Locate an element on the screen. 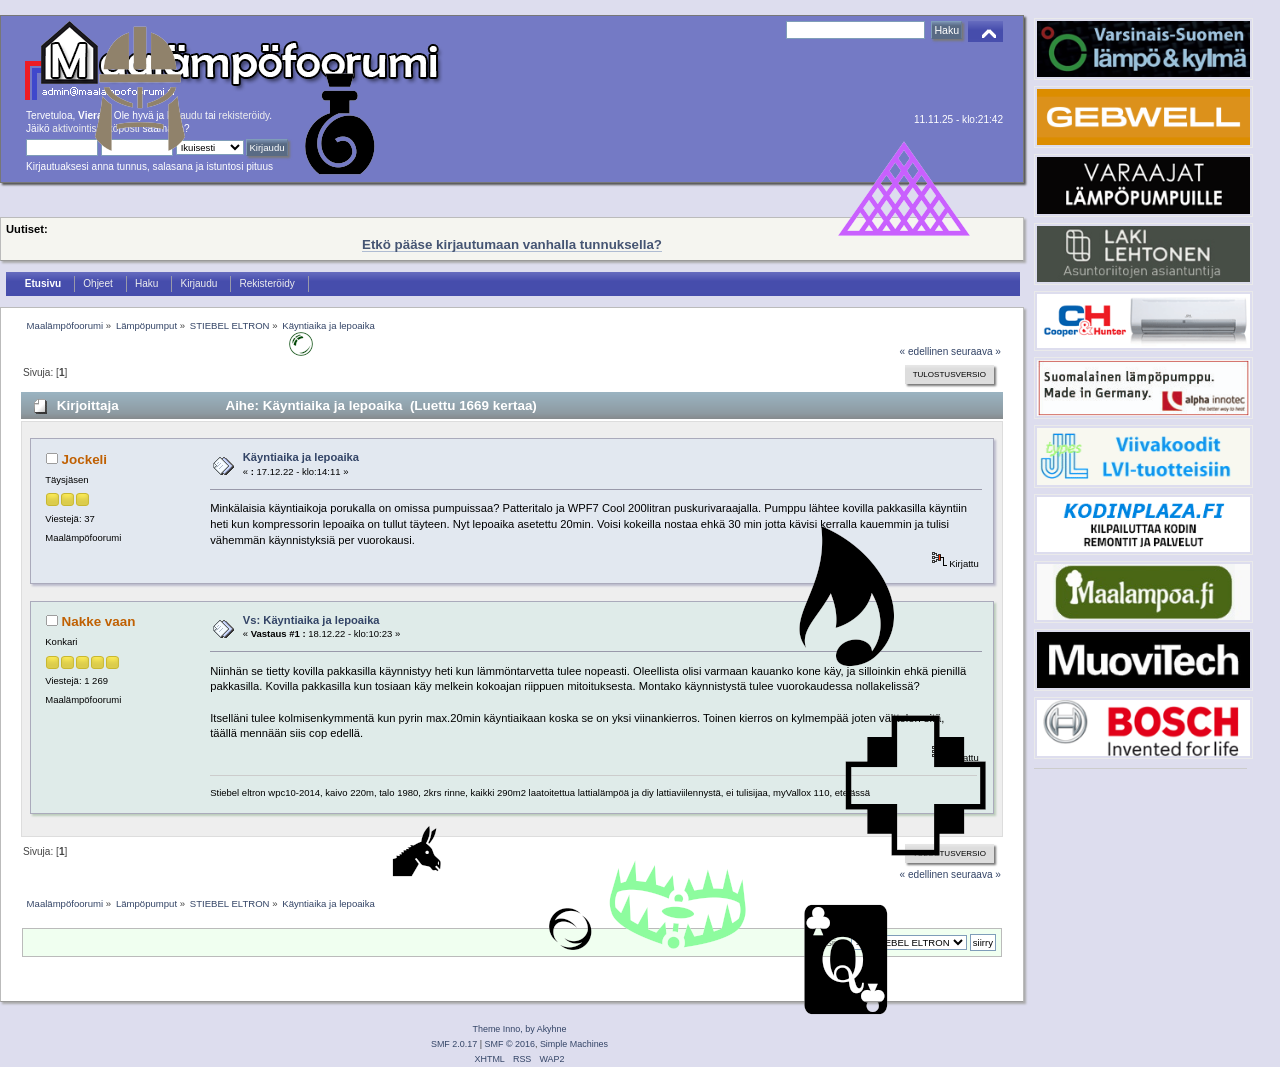  indicates a beast or creature ability in a game interface is located at coordinates (570, 929).